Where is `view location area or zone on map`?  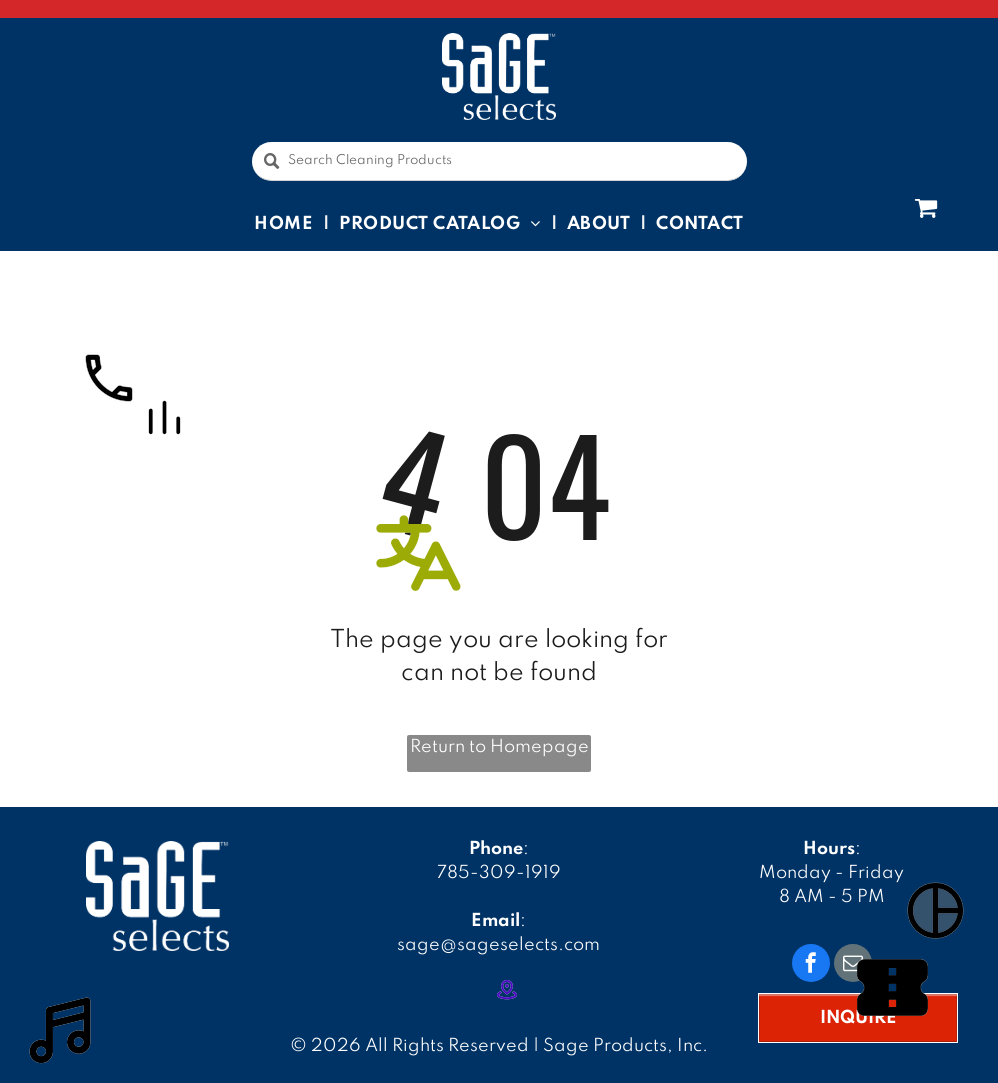
view location area or zone on map is located at coordinates (507, 990).